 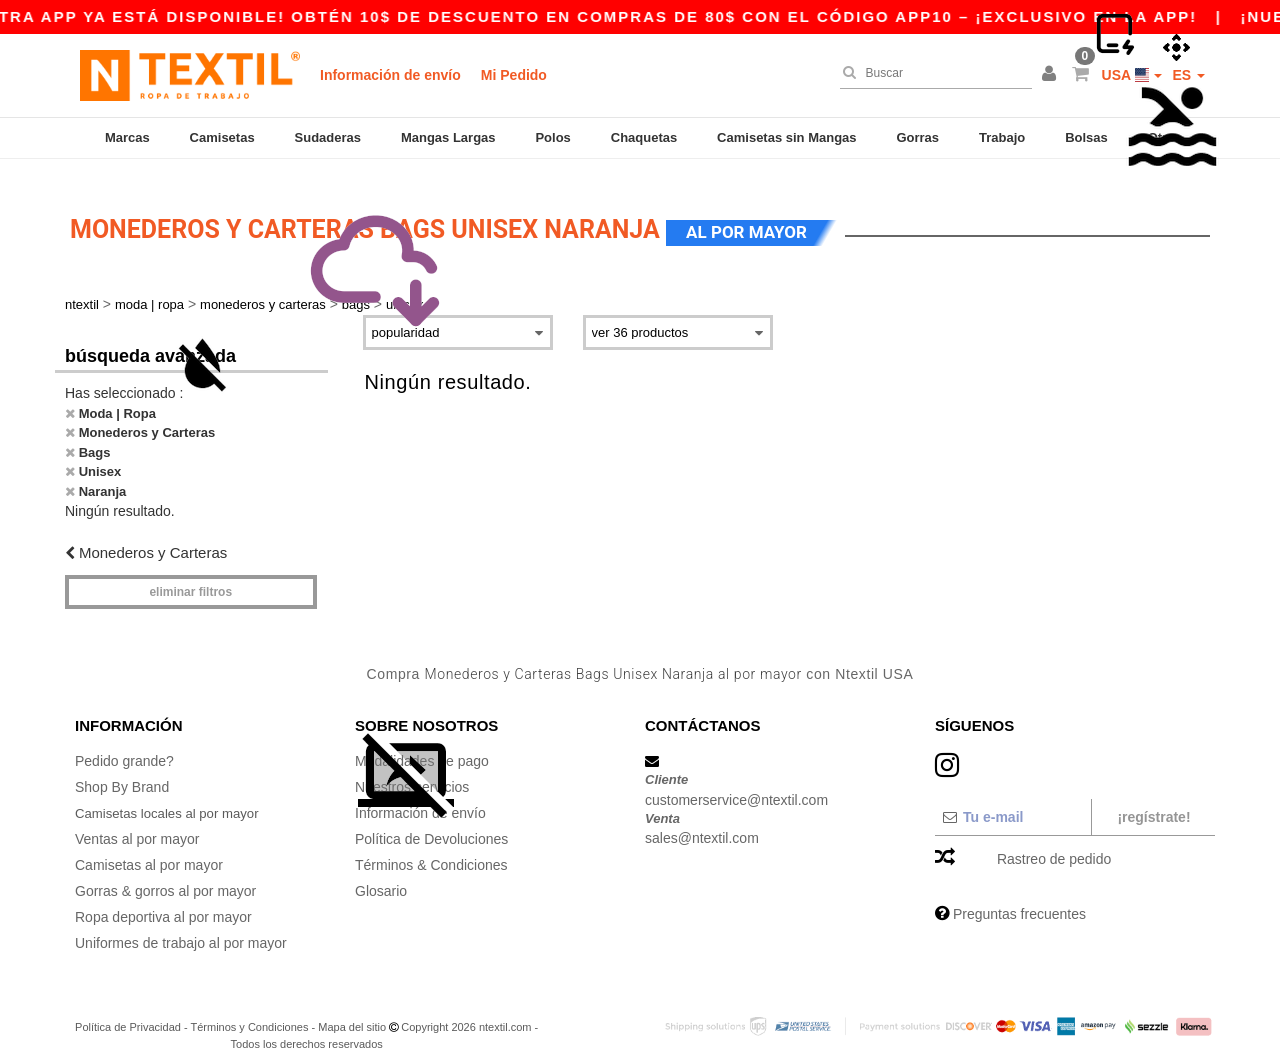 What do you see at coordinates (375, 262) in the screenshot?
I see `download from cloud storage` at bounding box center [375, 262].